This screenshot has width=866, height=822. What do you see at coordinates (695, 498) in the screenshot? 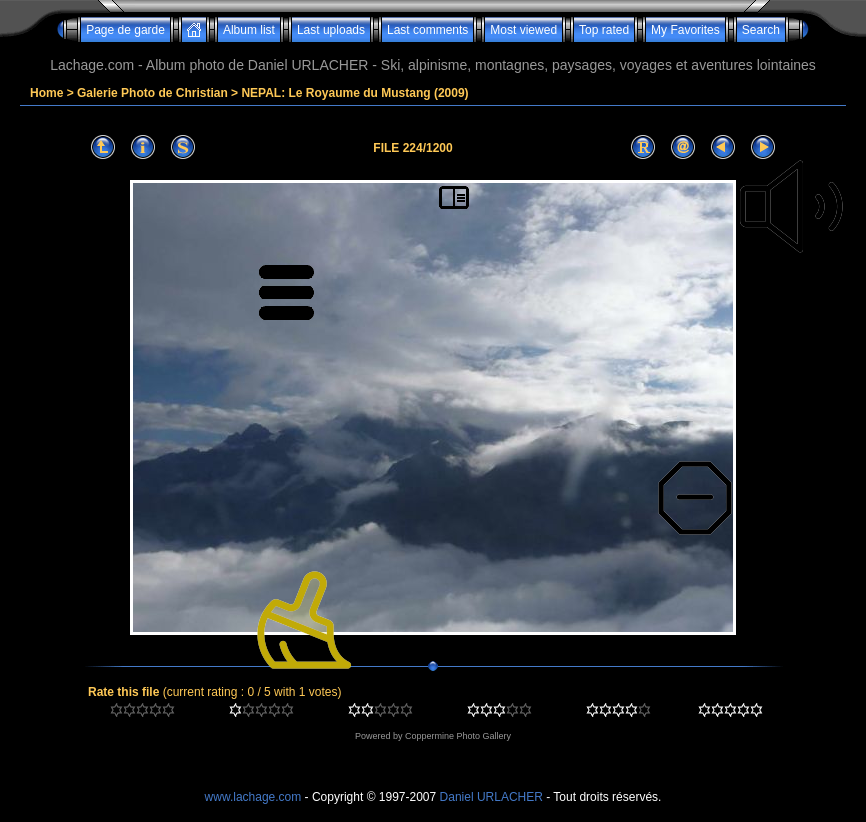
I see `indicates blocked or restricted content` at bounding box center [695, 498].